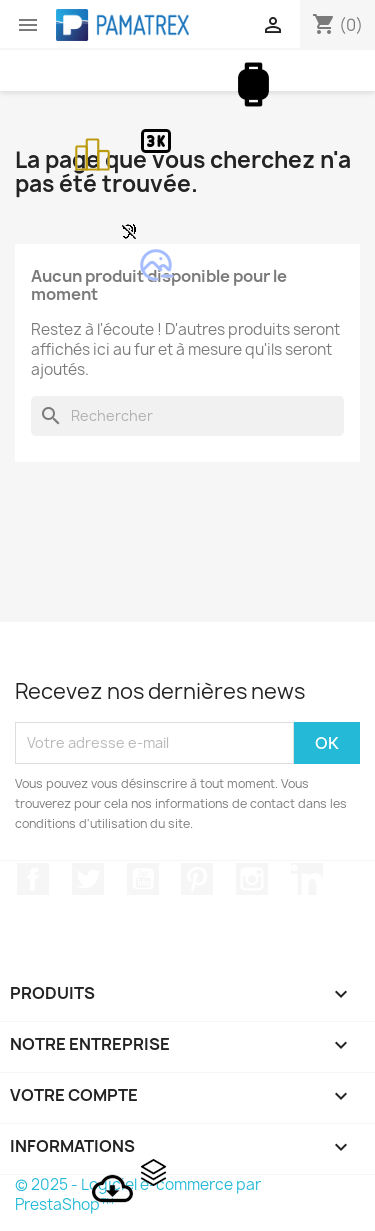 Image resolution: width=375 pixels, height=1231 pixels. What do you see at coordinates (129, 231) in the screenshot?
I see `indicates hearing accessibility features are disabled` at bounding box center [129, 231].